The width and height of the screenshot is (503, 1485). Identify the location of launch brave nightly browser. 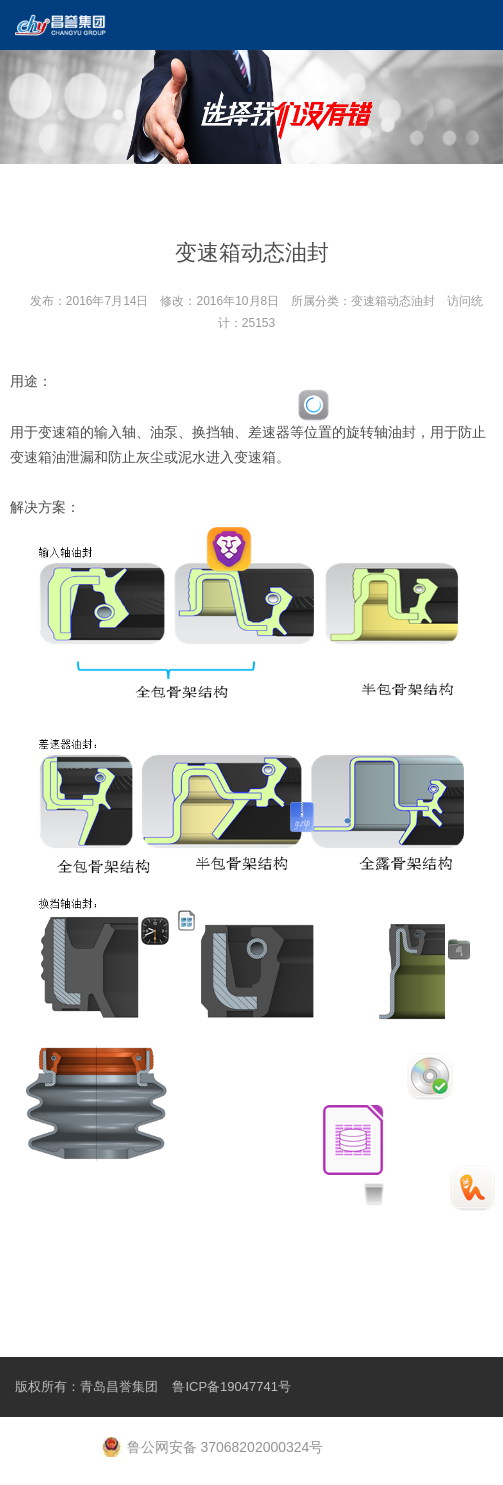
(229, 549).